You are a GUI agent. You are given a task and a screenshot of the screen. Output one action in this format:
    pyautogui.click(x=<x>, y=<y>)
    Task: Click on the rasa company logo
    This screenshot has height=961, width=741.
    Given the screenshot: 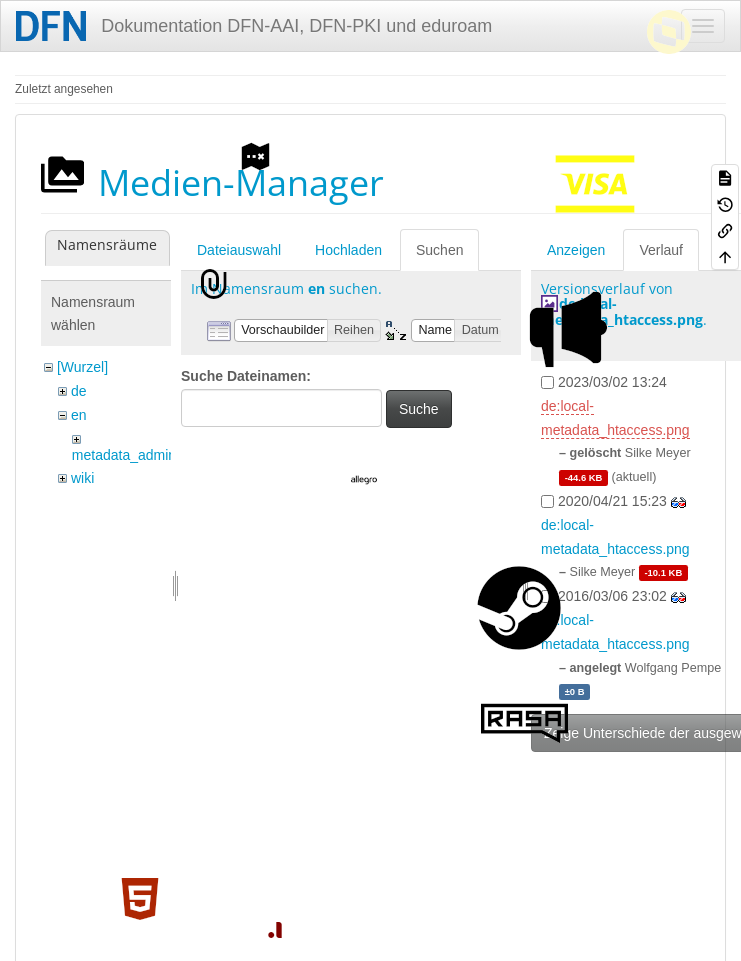 What is the action you would take?
    pyautogui.click(x=524, y=723)
    